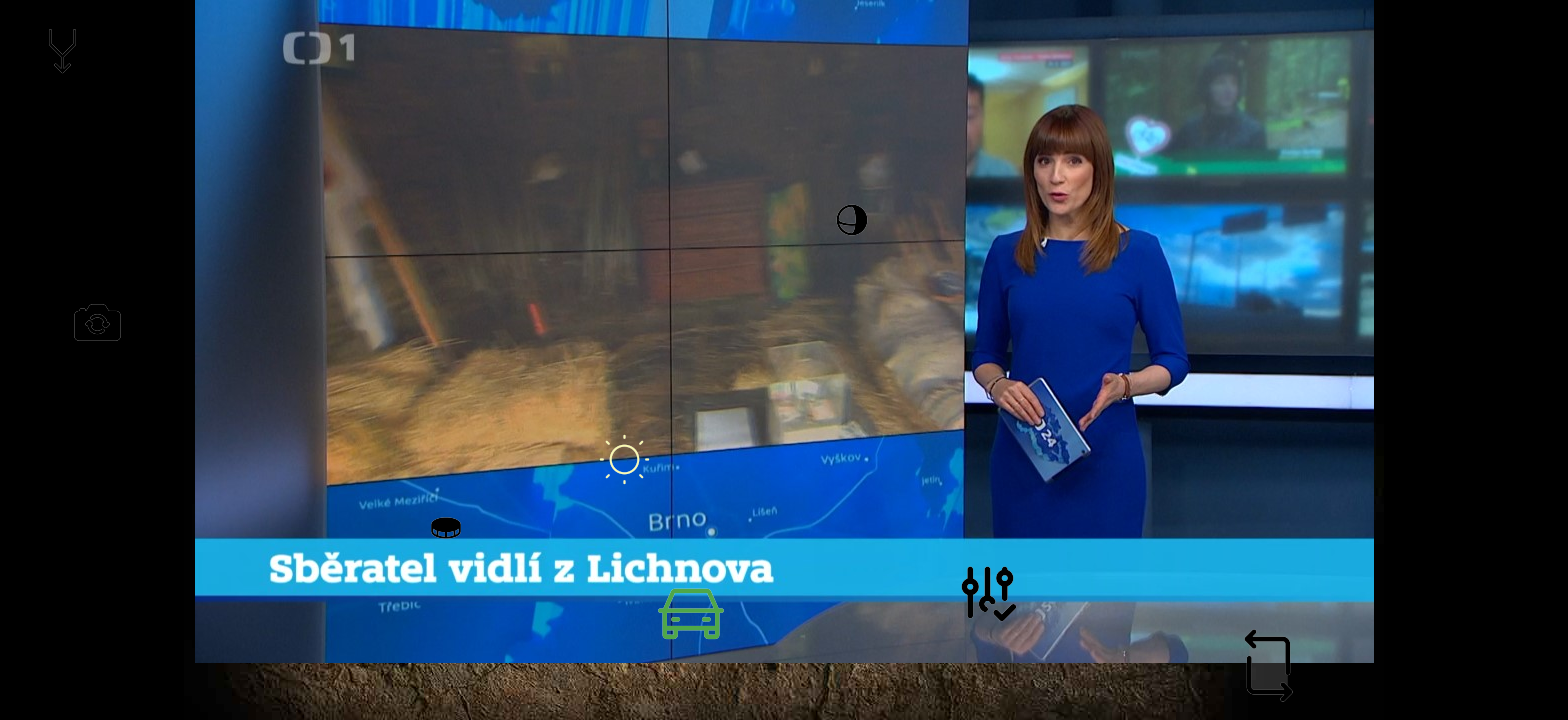  Describe the element at coordinates (852, 220) in the screenshot. I see `indicates a 3D or globe-related feature` at that location.